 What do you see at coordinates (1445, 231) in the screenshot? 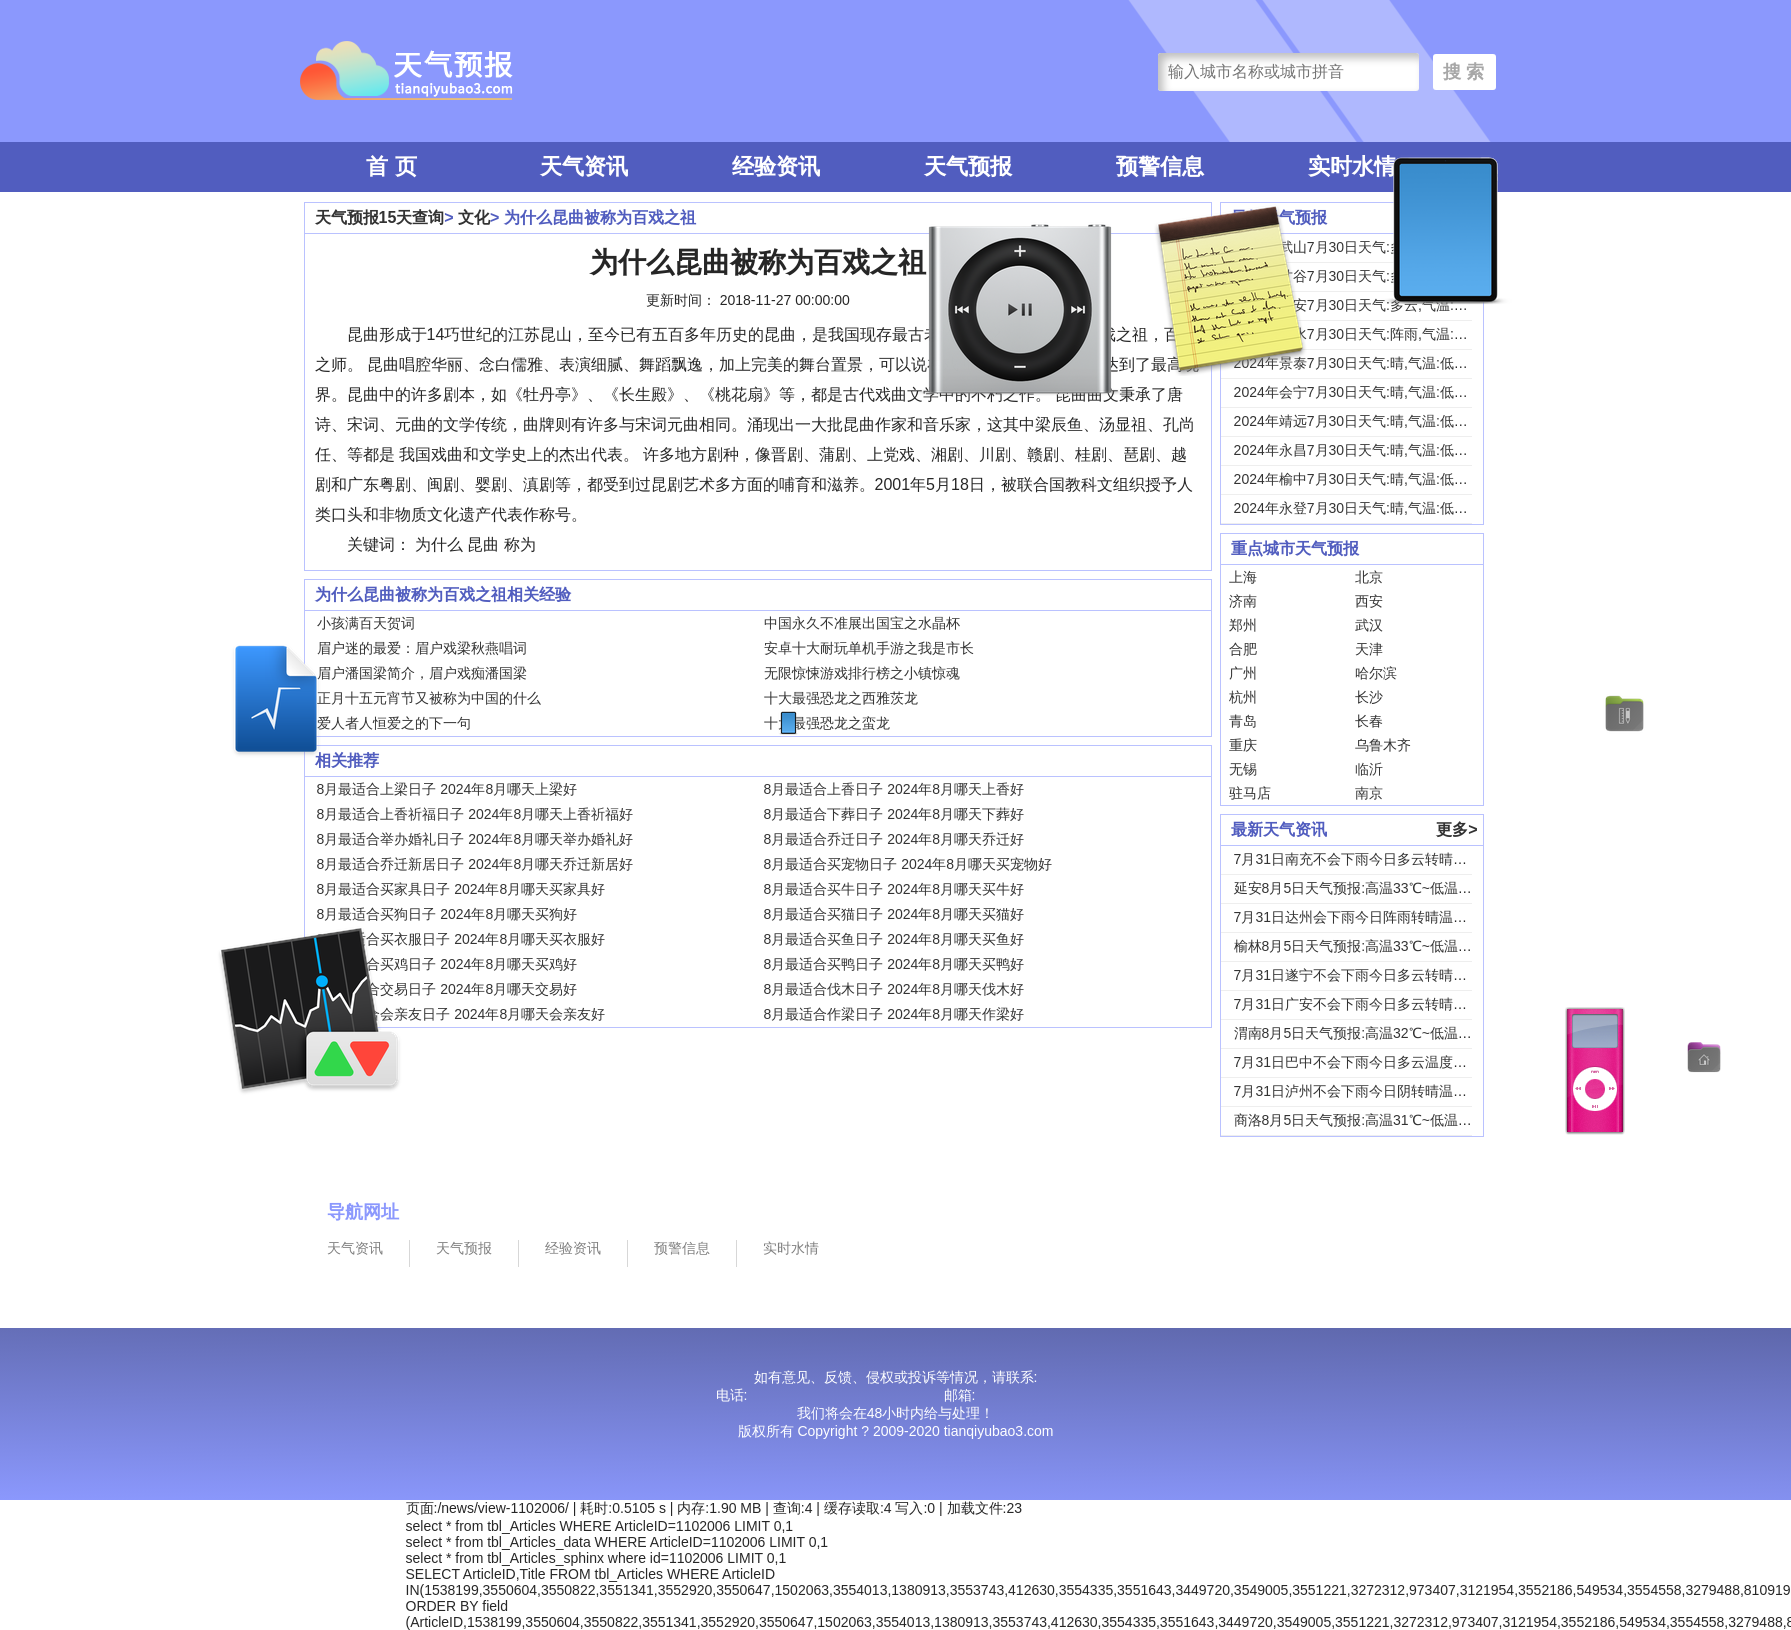
I see `iPad Air device icon` at bounding box center [1445, 231].